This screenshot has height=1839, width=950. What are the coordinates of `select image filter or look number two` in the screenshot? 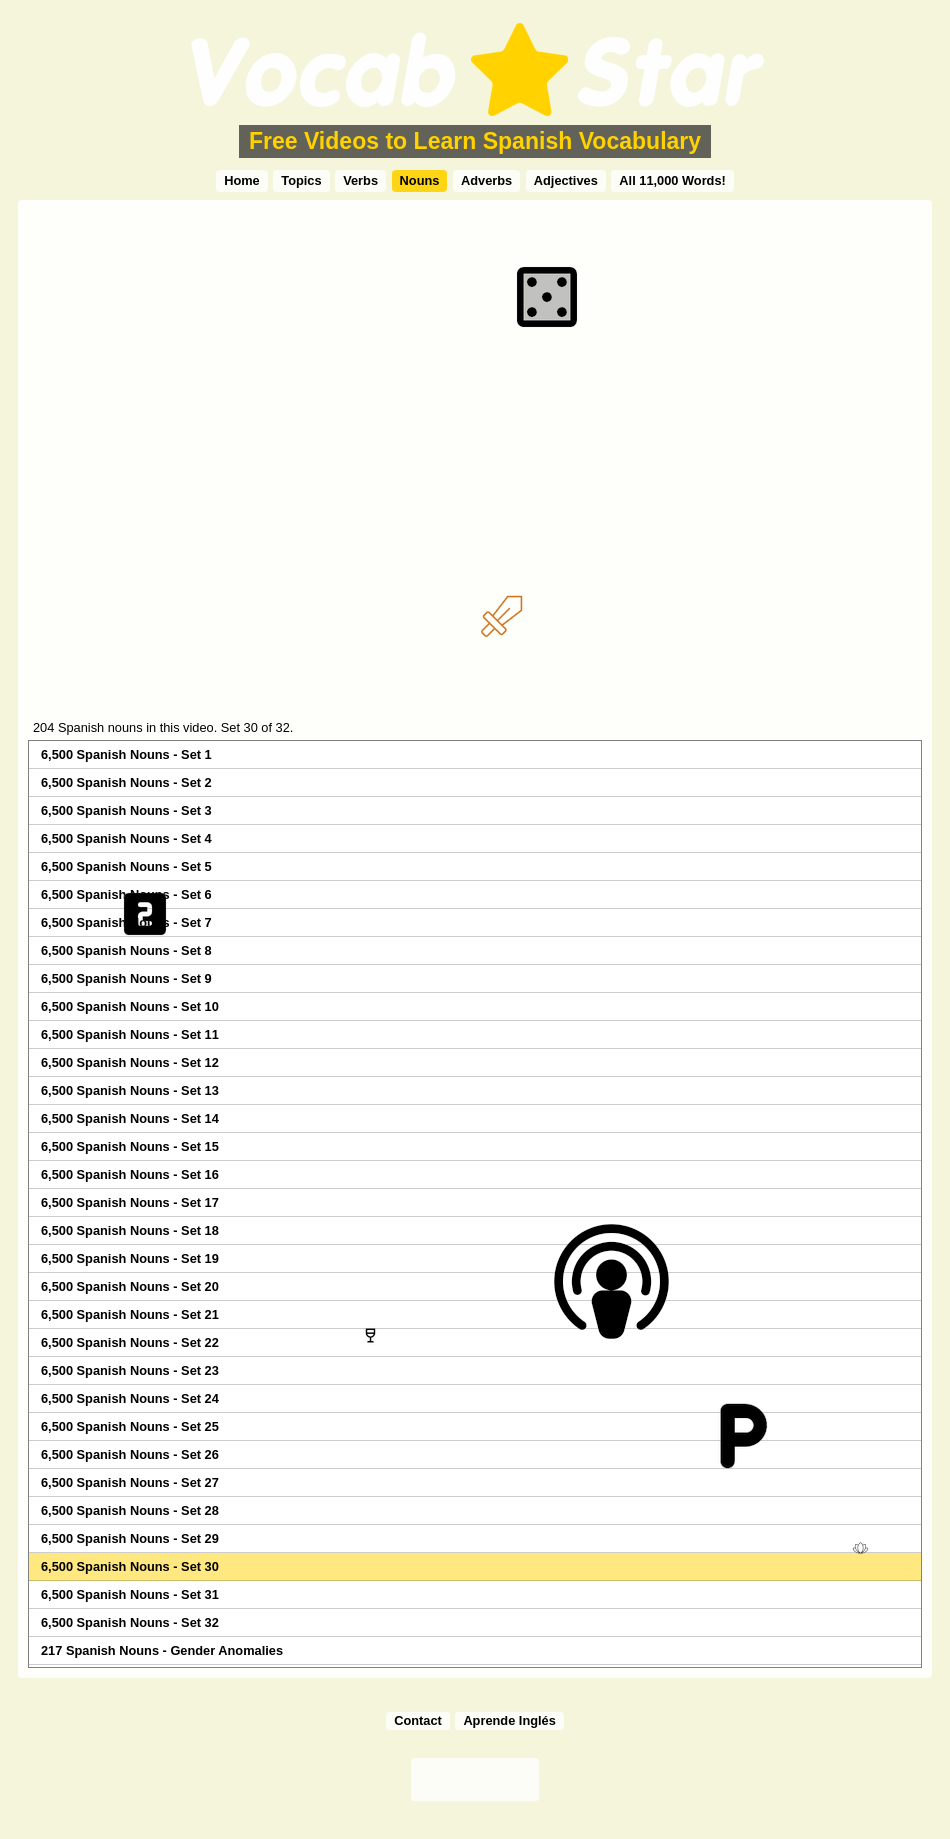 It's located at (145, 914).